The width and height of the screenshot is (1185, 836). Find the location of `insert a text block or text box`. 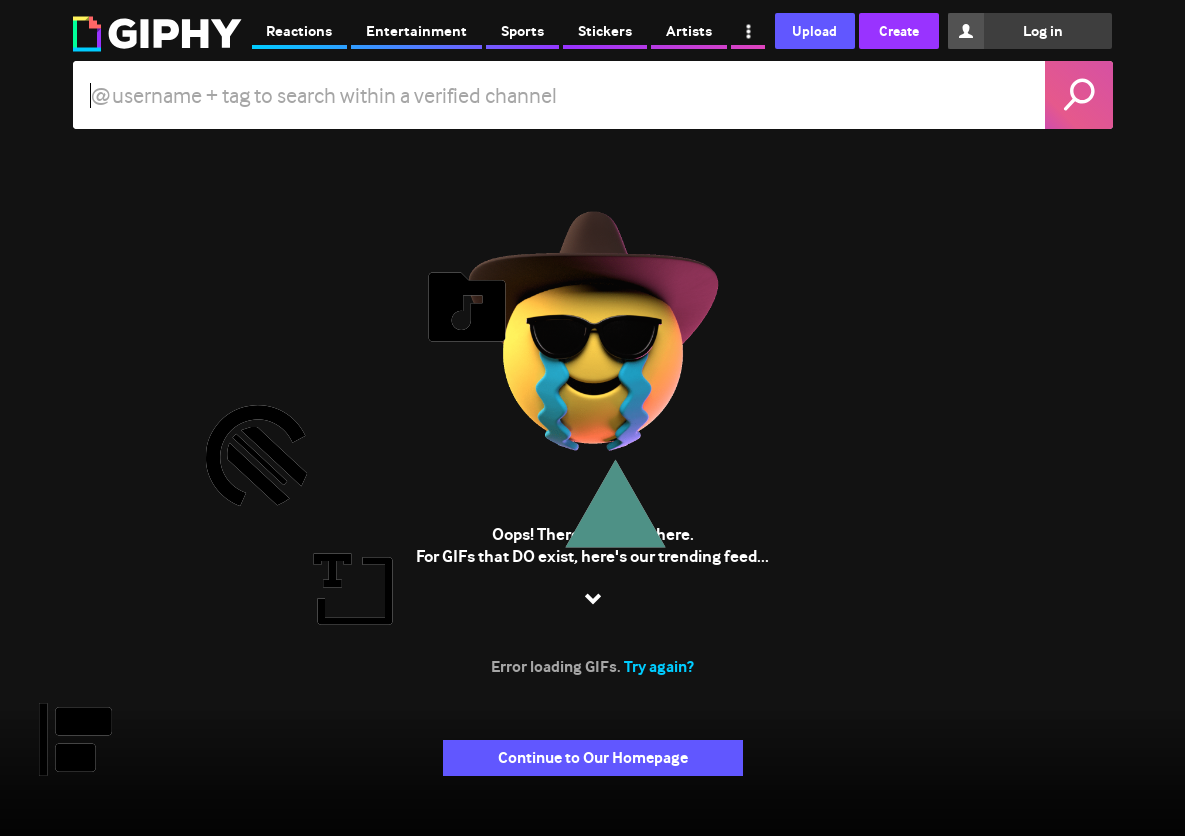

insert a text block or text box is located at coordinates (355, 591).